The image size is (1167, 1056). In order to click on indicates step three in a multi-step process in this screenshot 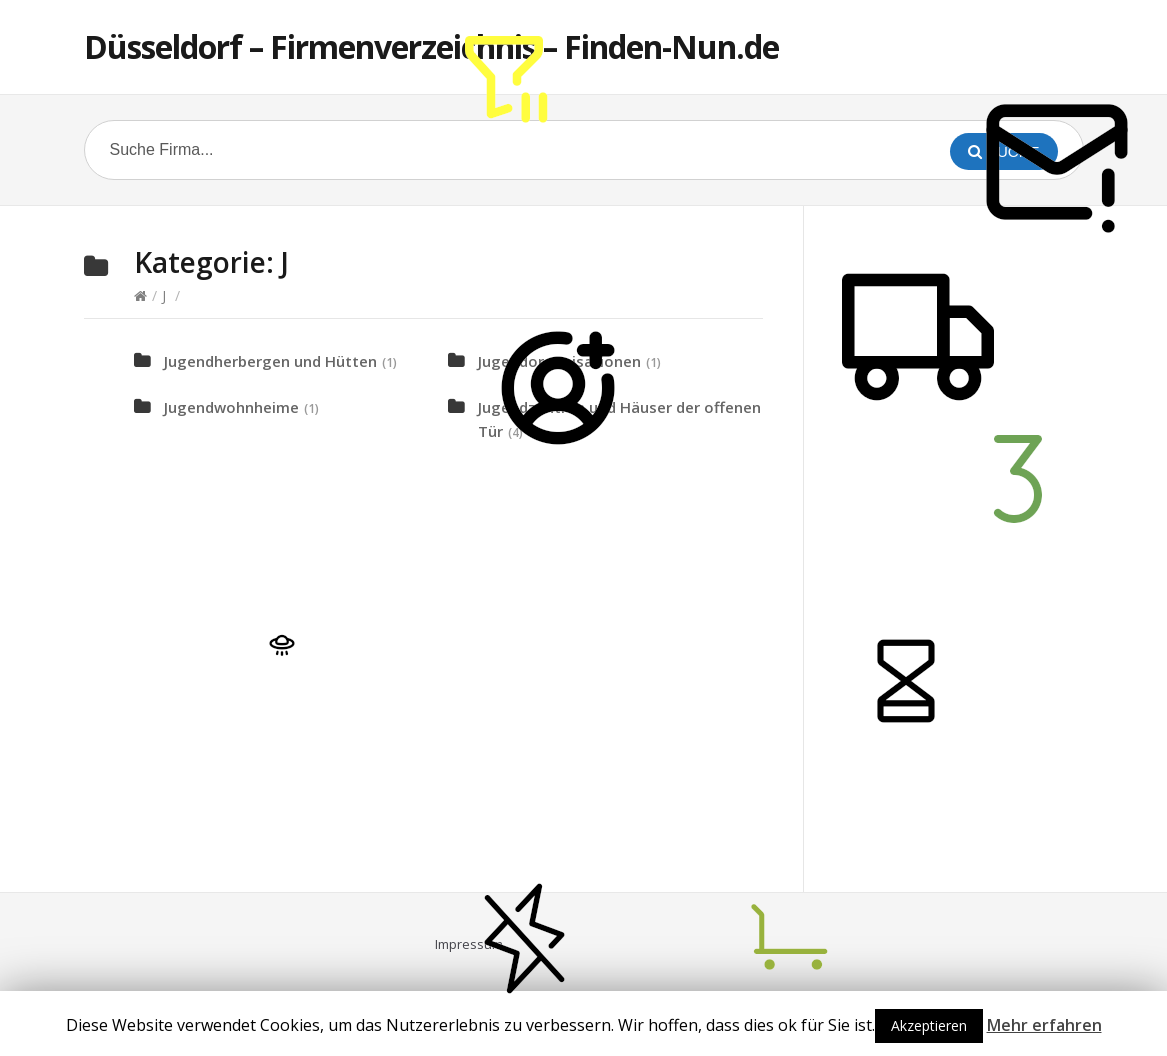, I will do `click(1018, 479)`.